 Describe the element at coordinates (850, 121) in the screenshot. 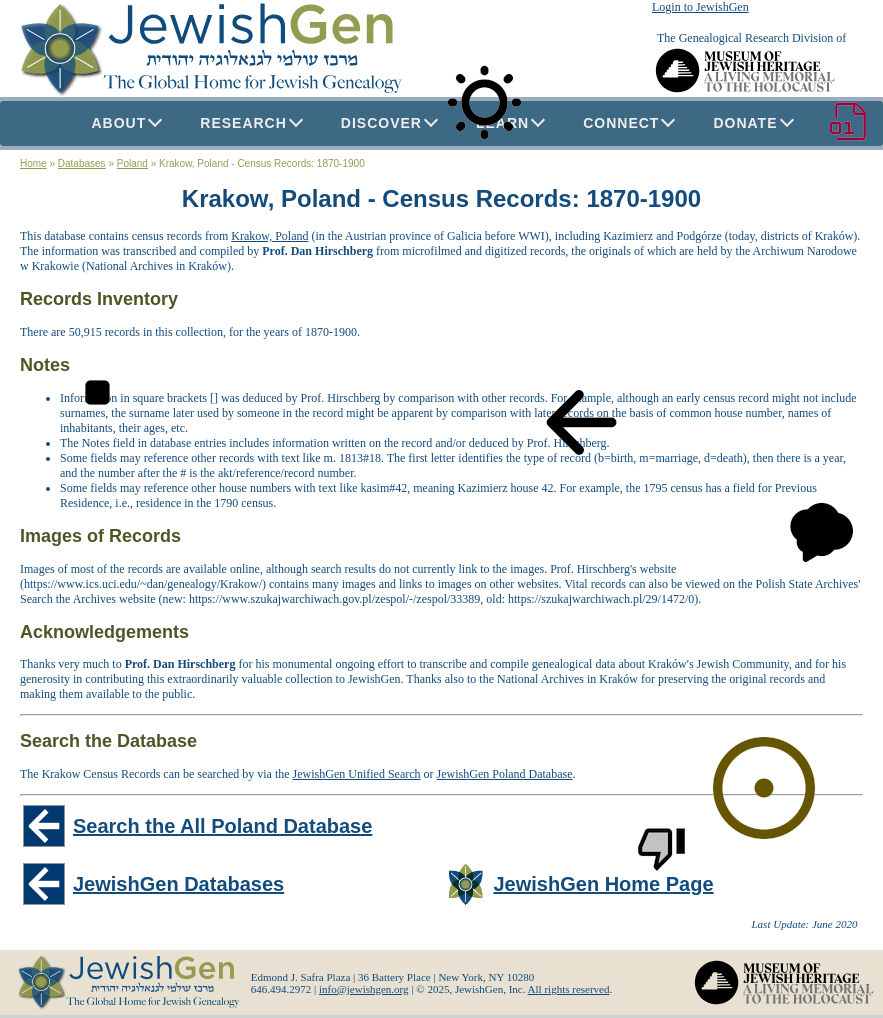

I see `view or open a binary file` at that location.